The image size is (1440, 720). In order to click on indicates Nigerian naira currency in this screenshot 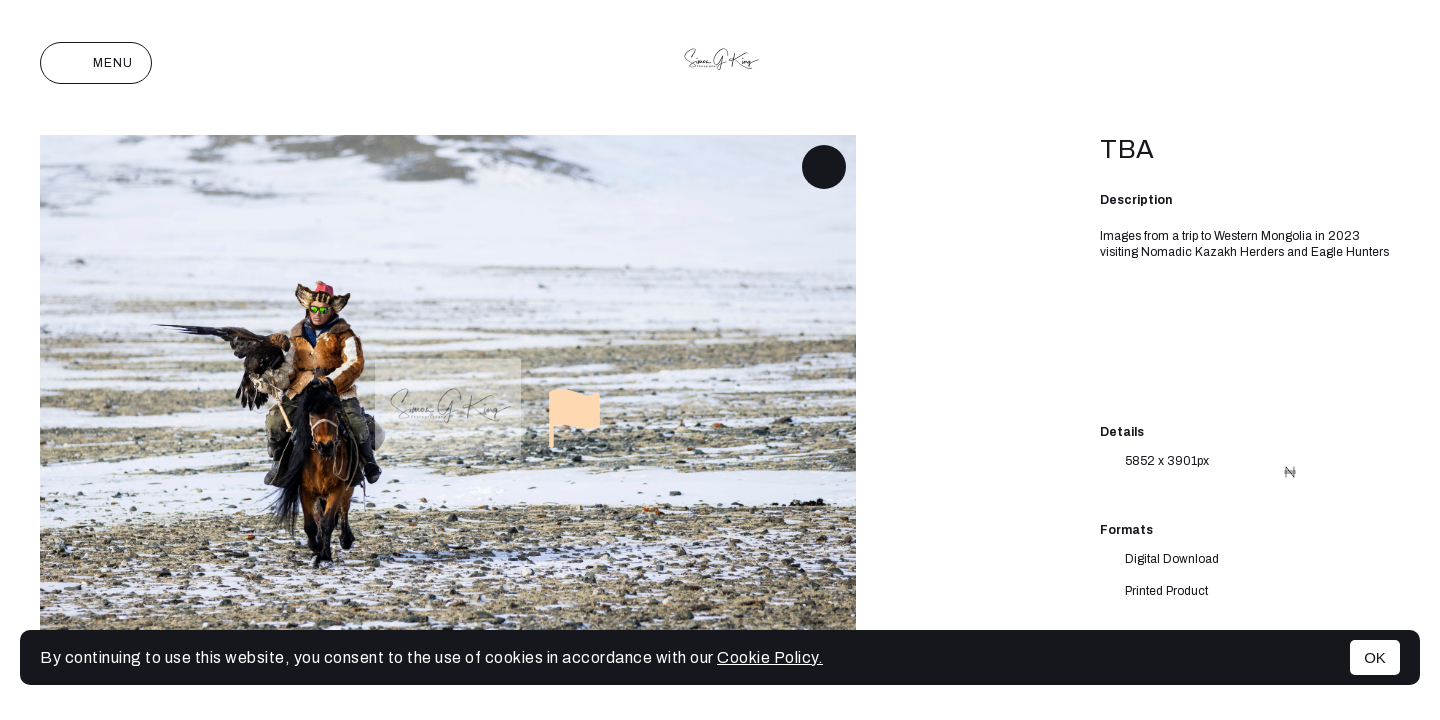, I will do `click(1290, 472)`.